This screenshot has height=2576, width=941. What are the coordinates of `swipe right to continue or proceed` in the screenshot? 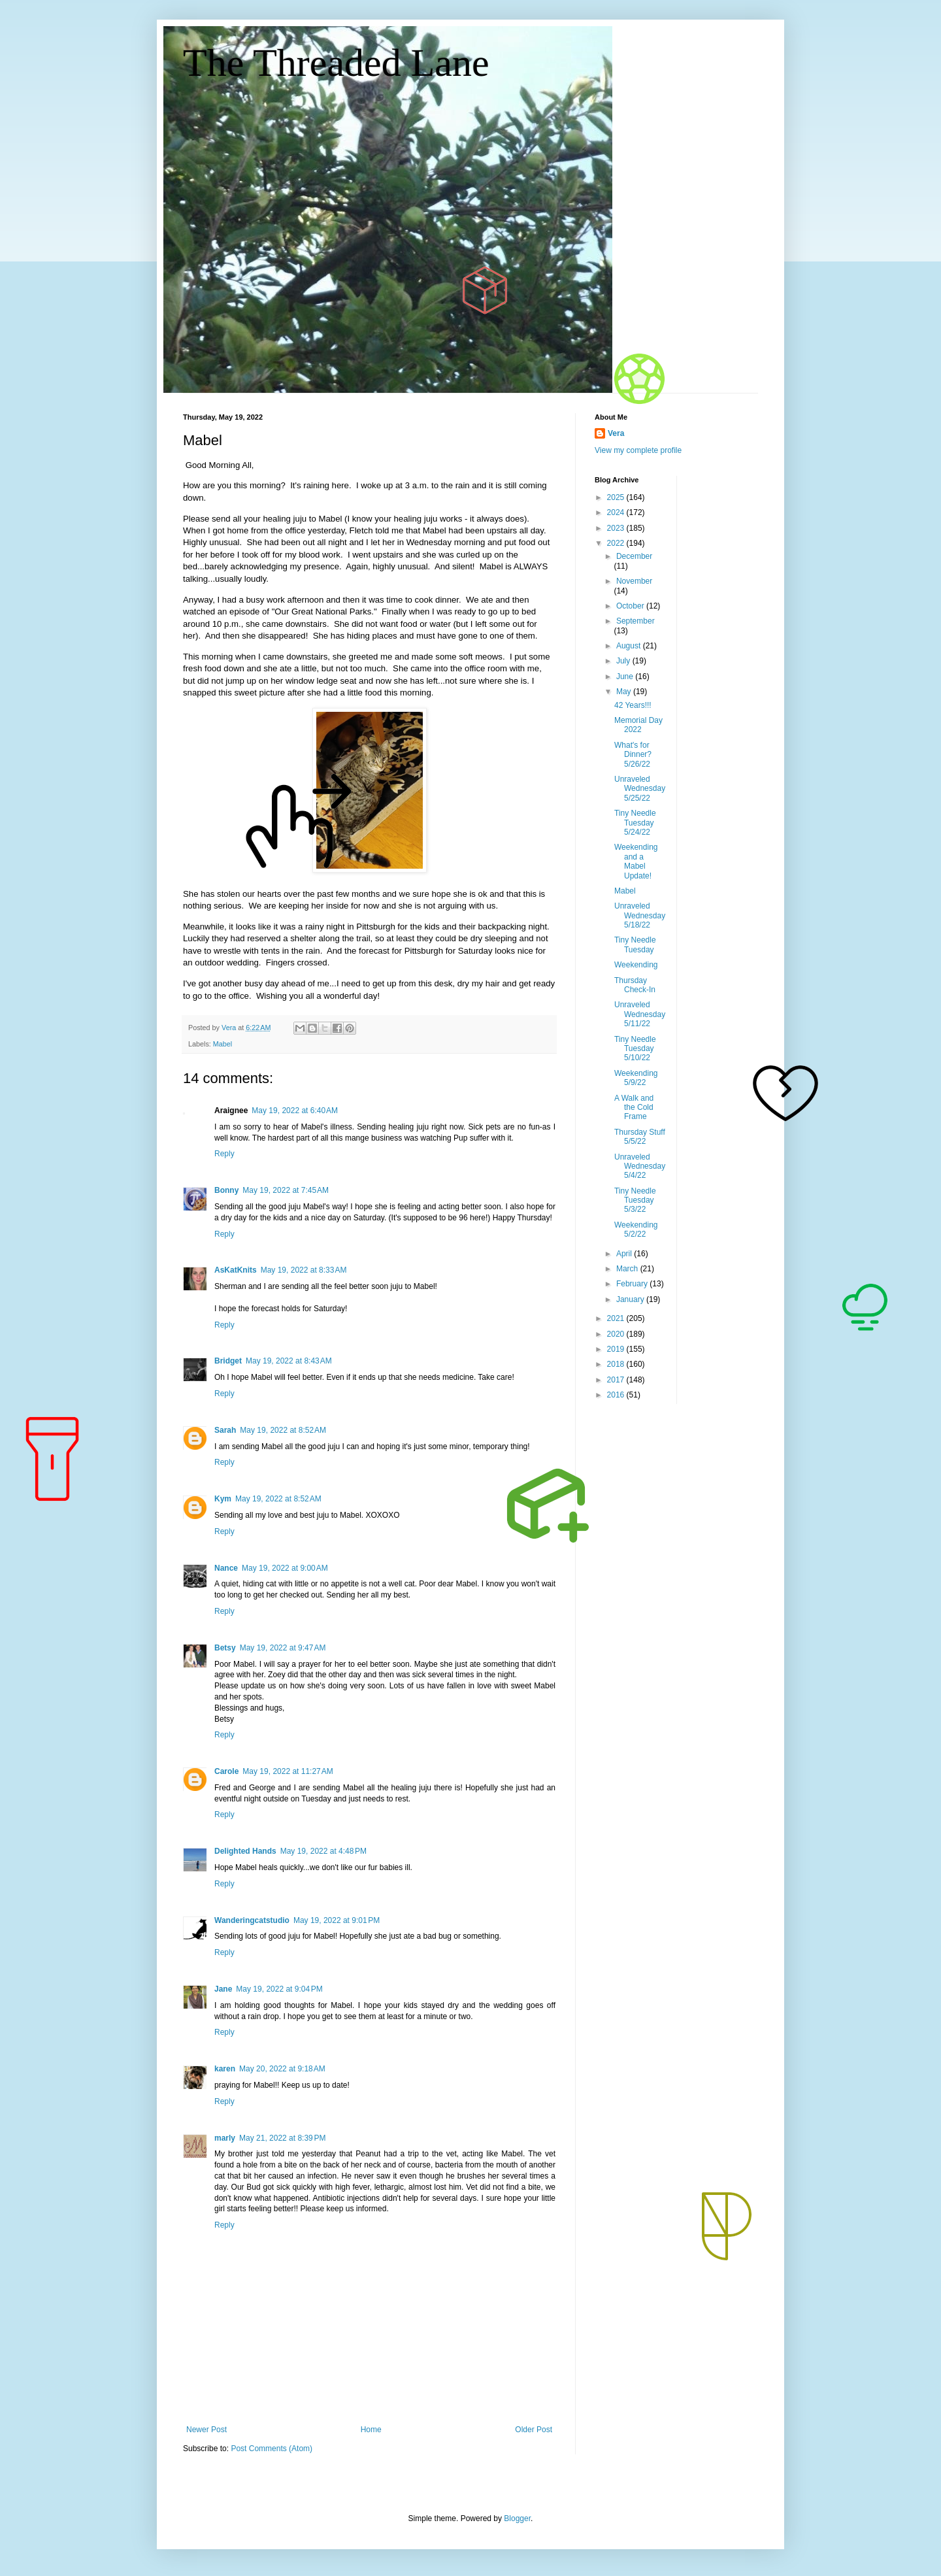 It's located at (293, 824).